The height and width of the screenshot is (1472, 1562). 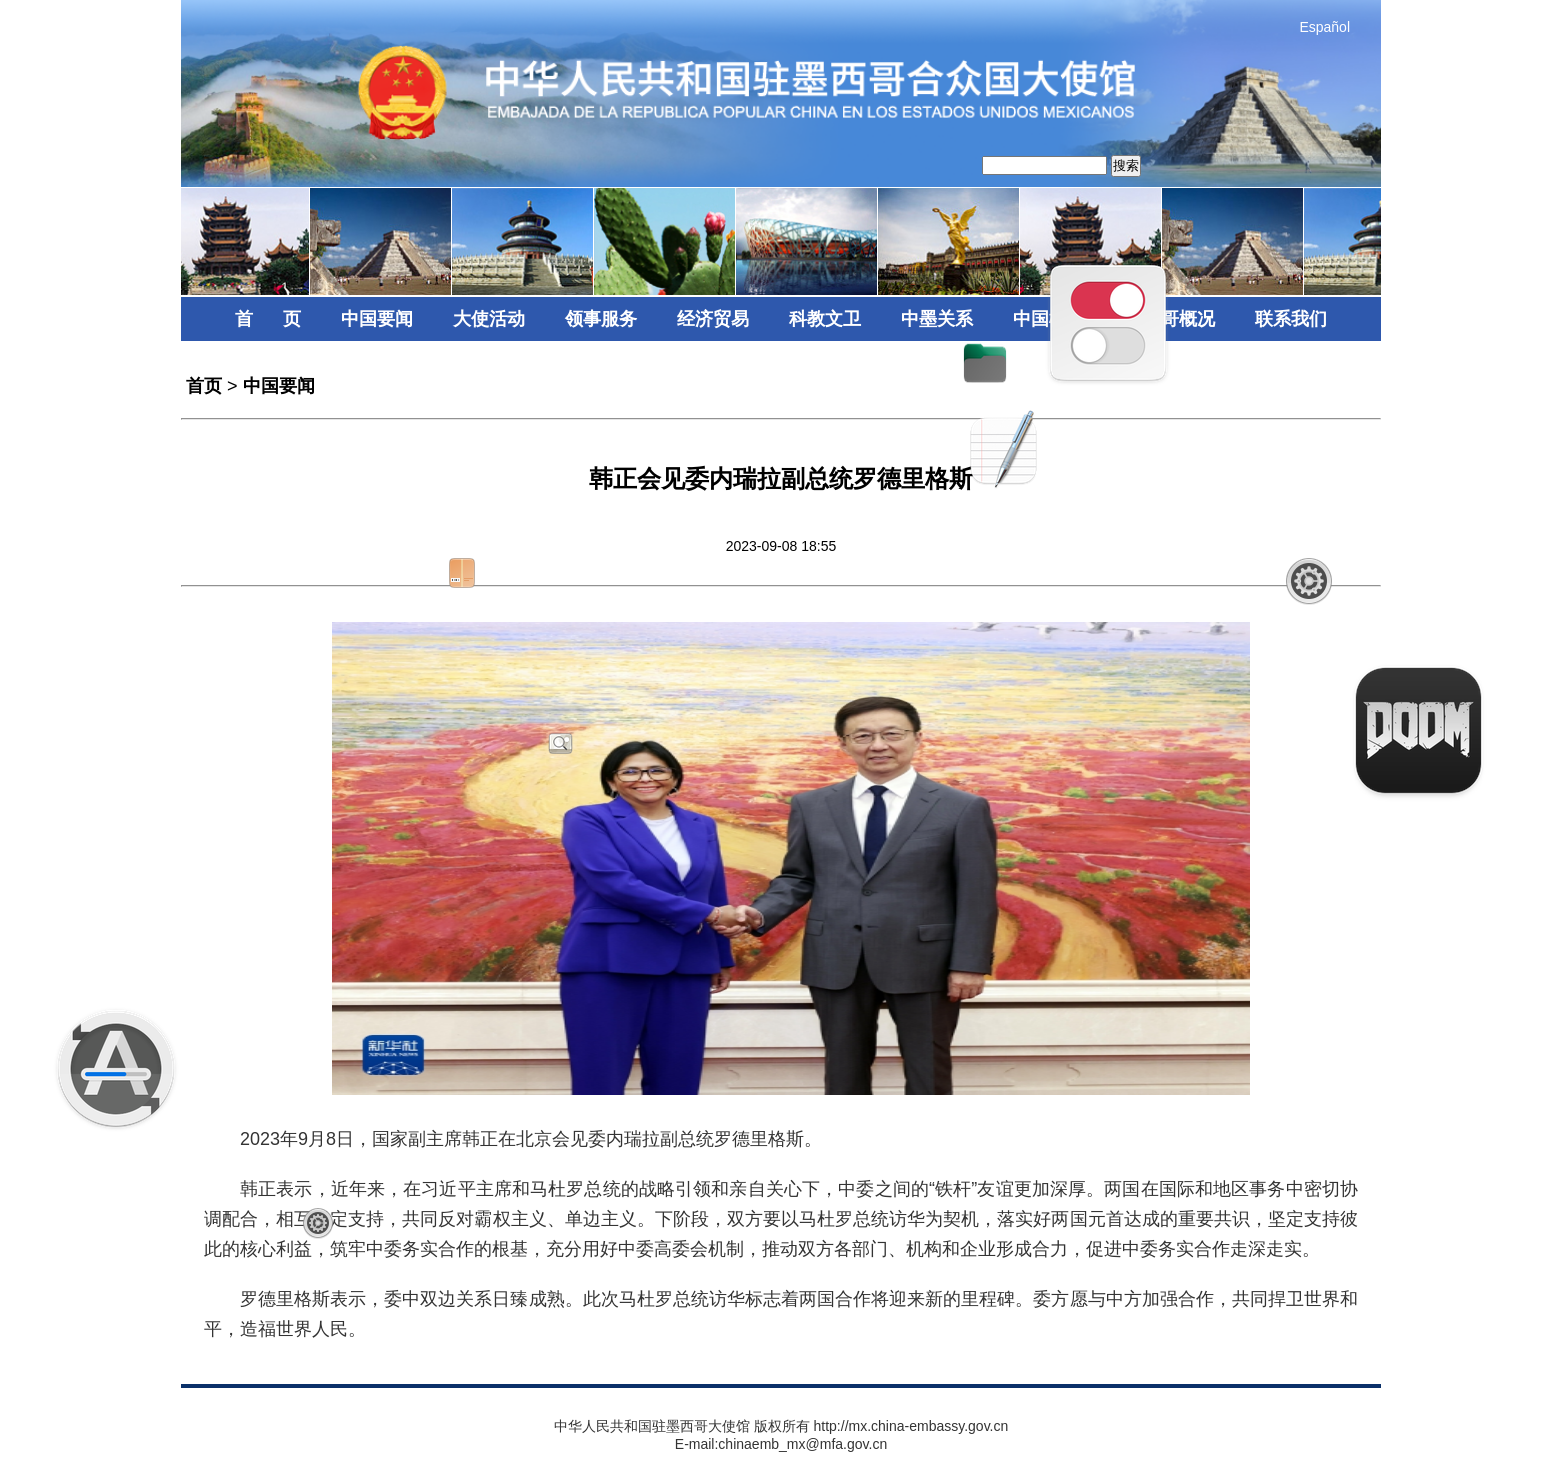 I want to click on open folder containing files, so click(x=985, y=363).